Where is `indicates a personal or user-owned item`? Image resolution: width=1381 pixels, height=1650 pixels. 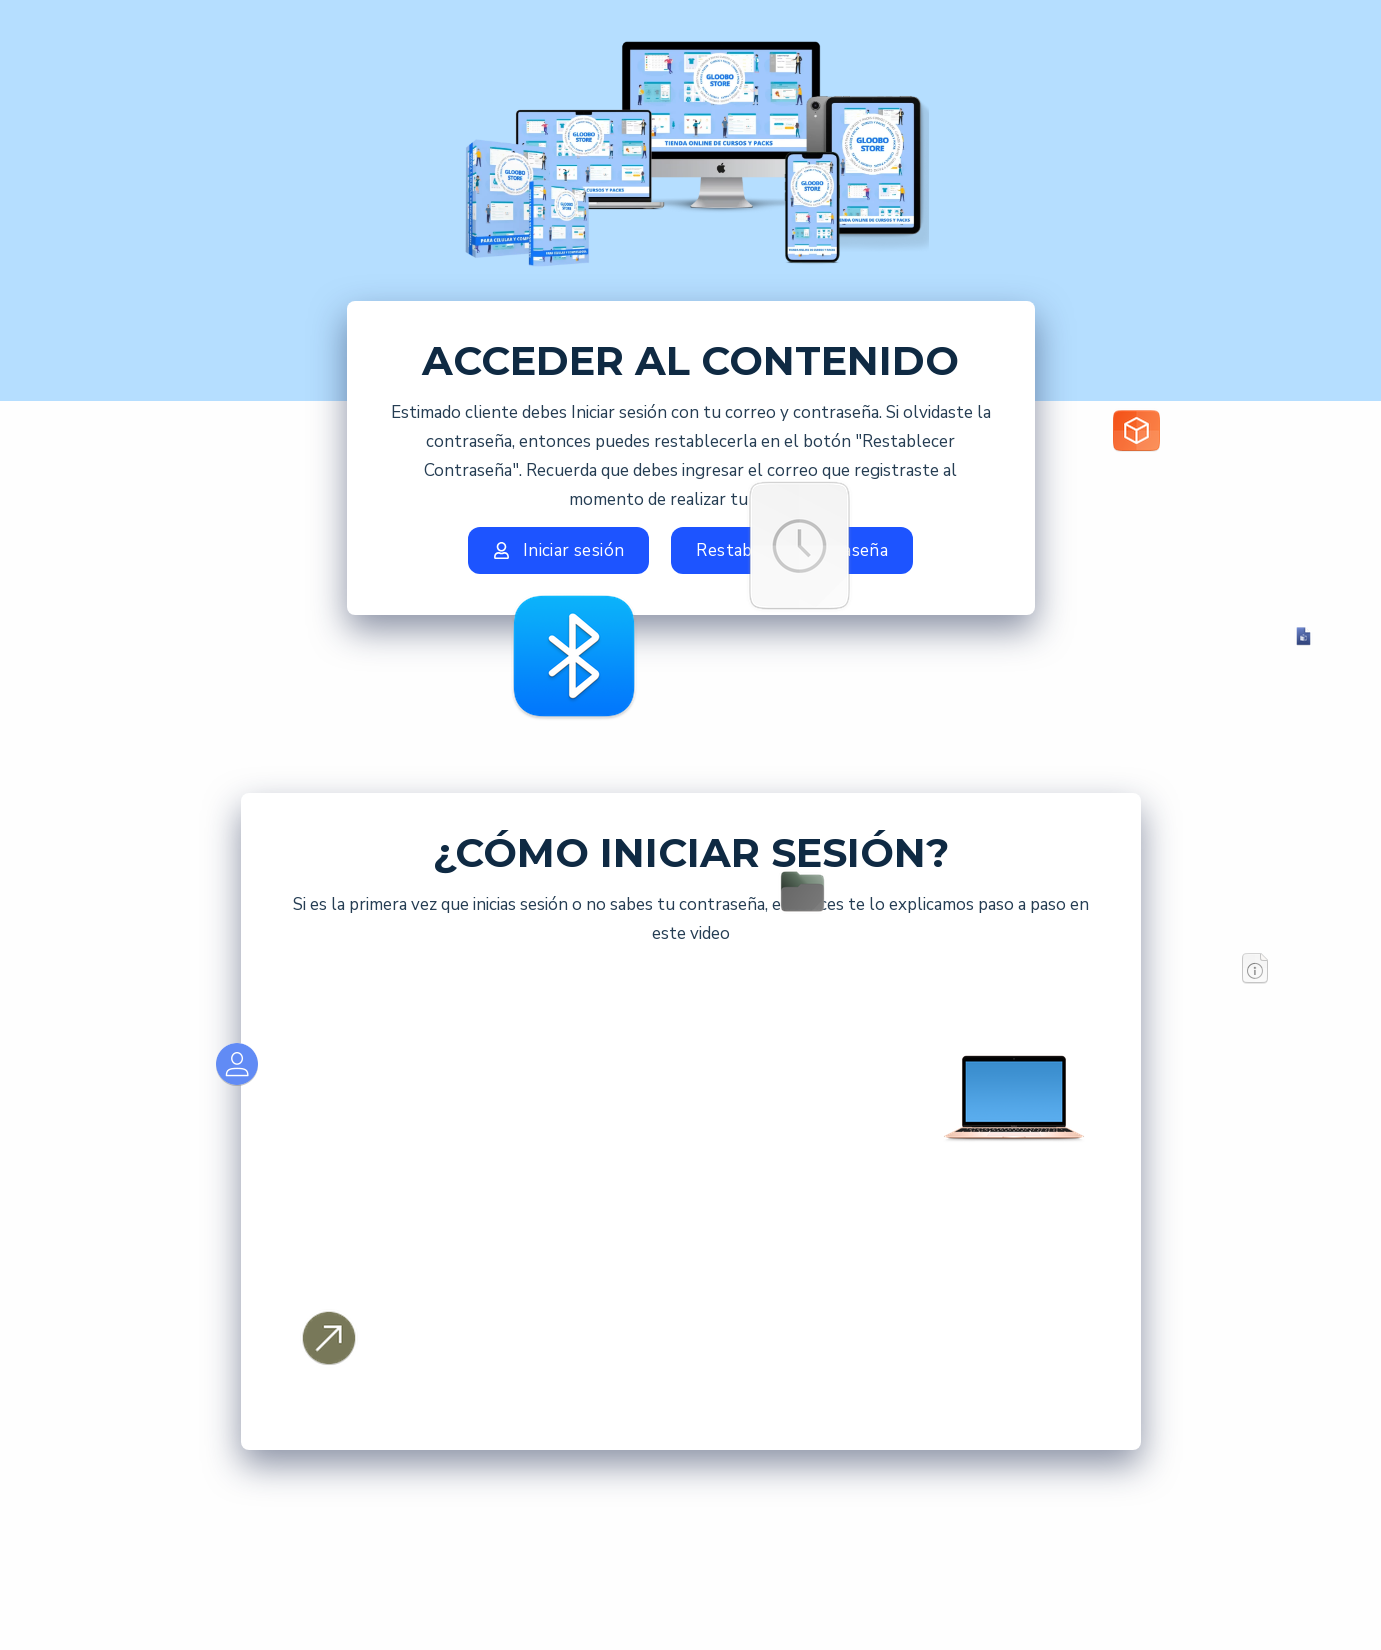 indicates a personal or user-owned item is located at coordinates (237, 1064).